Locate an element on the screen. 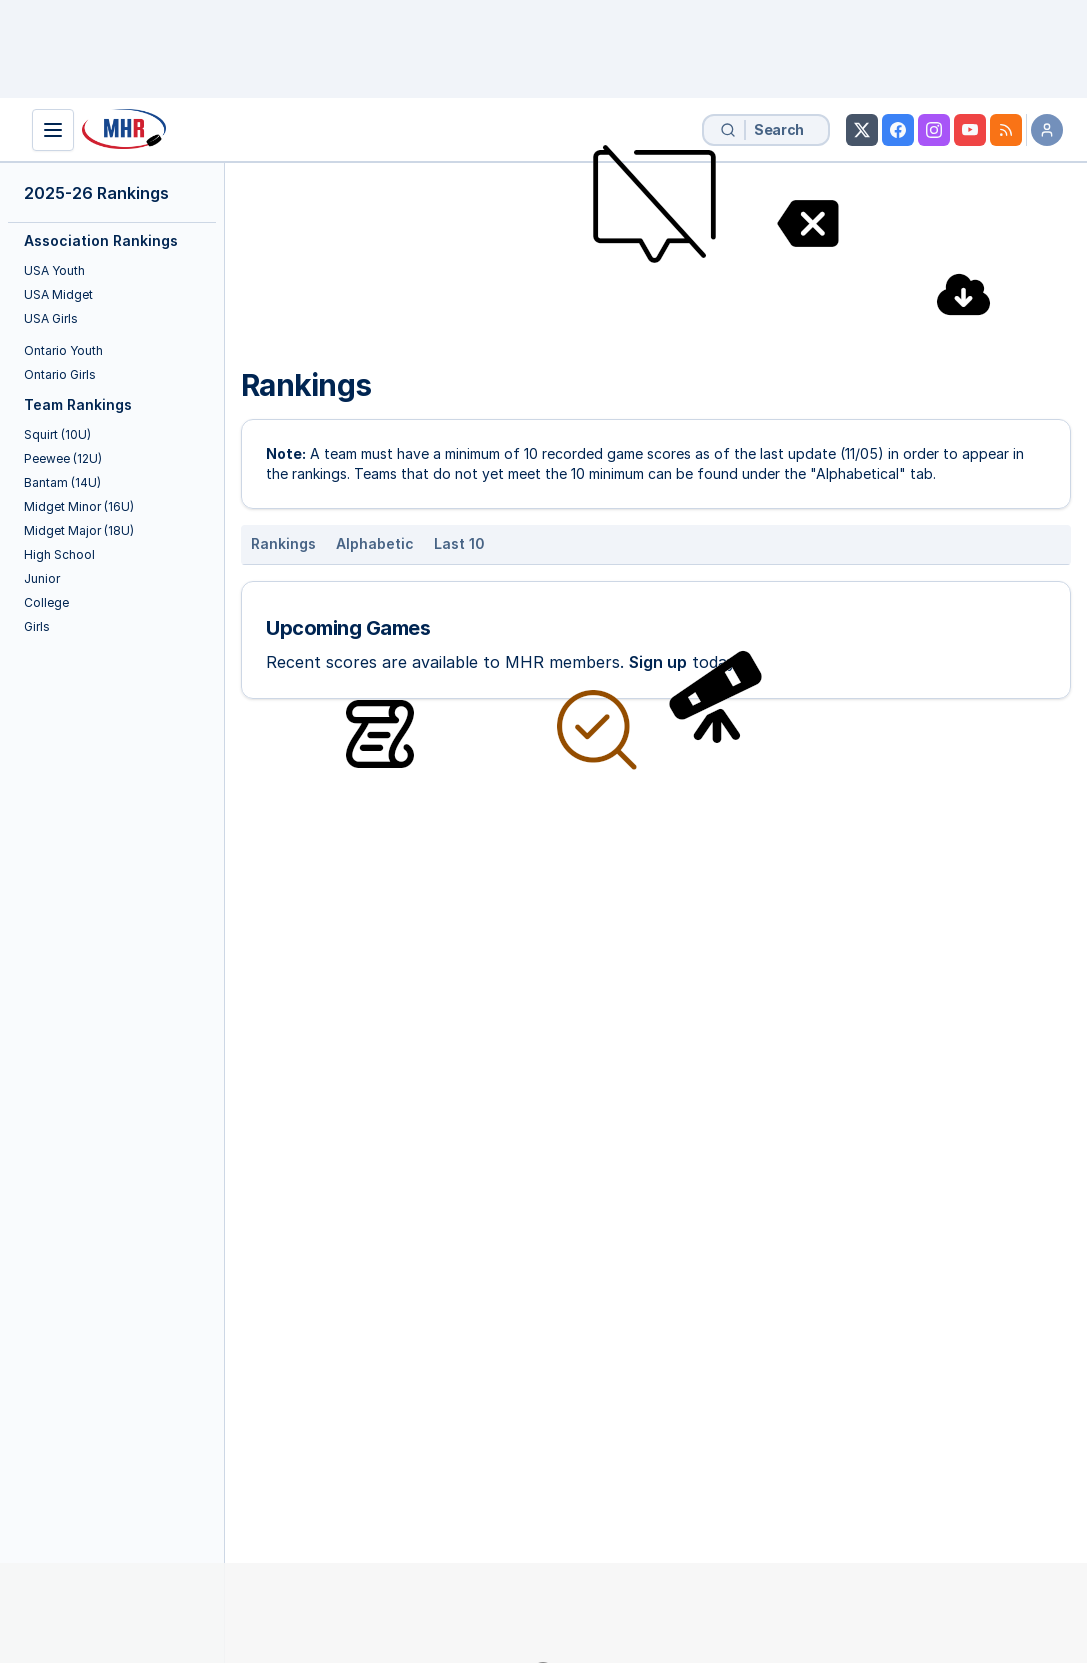 This screenshot has width=1087, height=1663. mute or disable chat notifications is located at coordinates (654, 201).